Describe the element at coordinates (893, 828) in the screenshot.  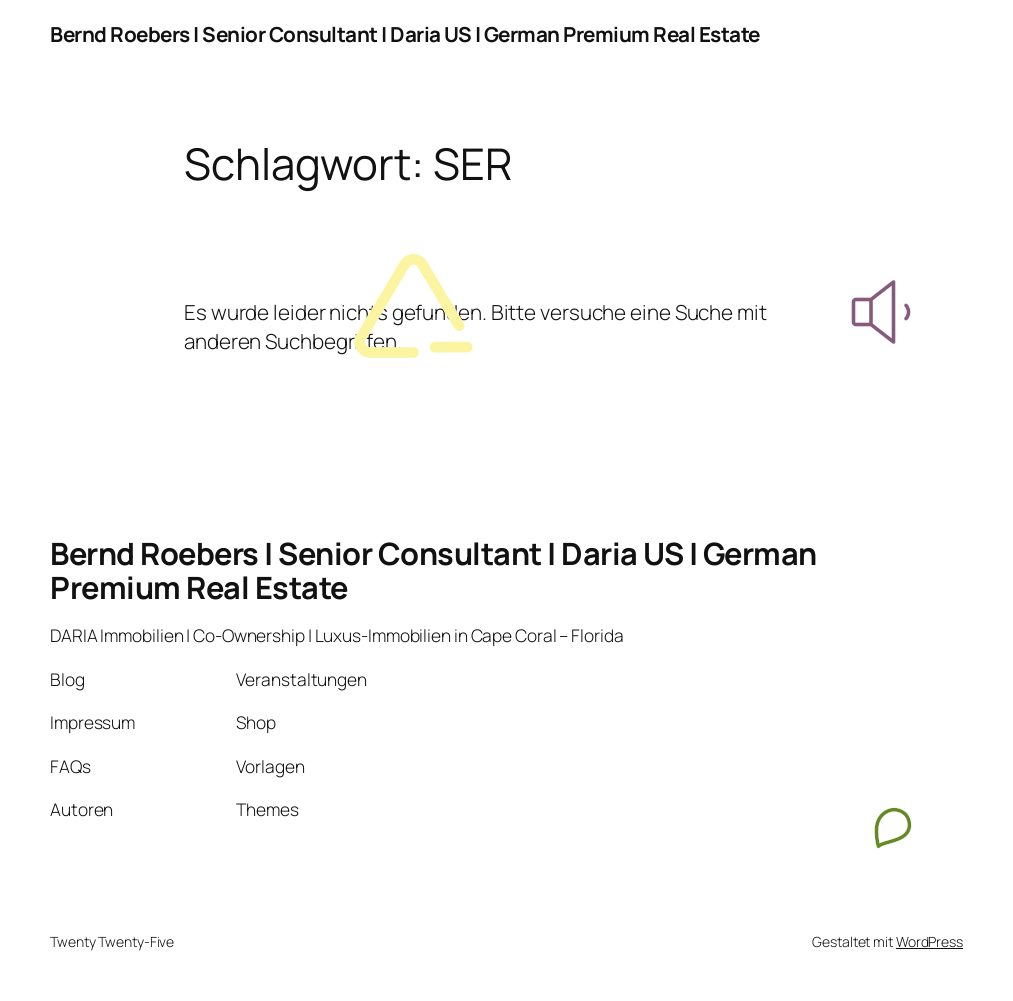
I see `open the Storytel audiobook app` at that location.